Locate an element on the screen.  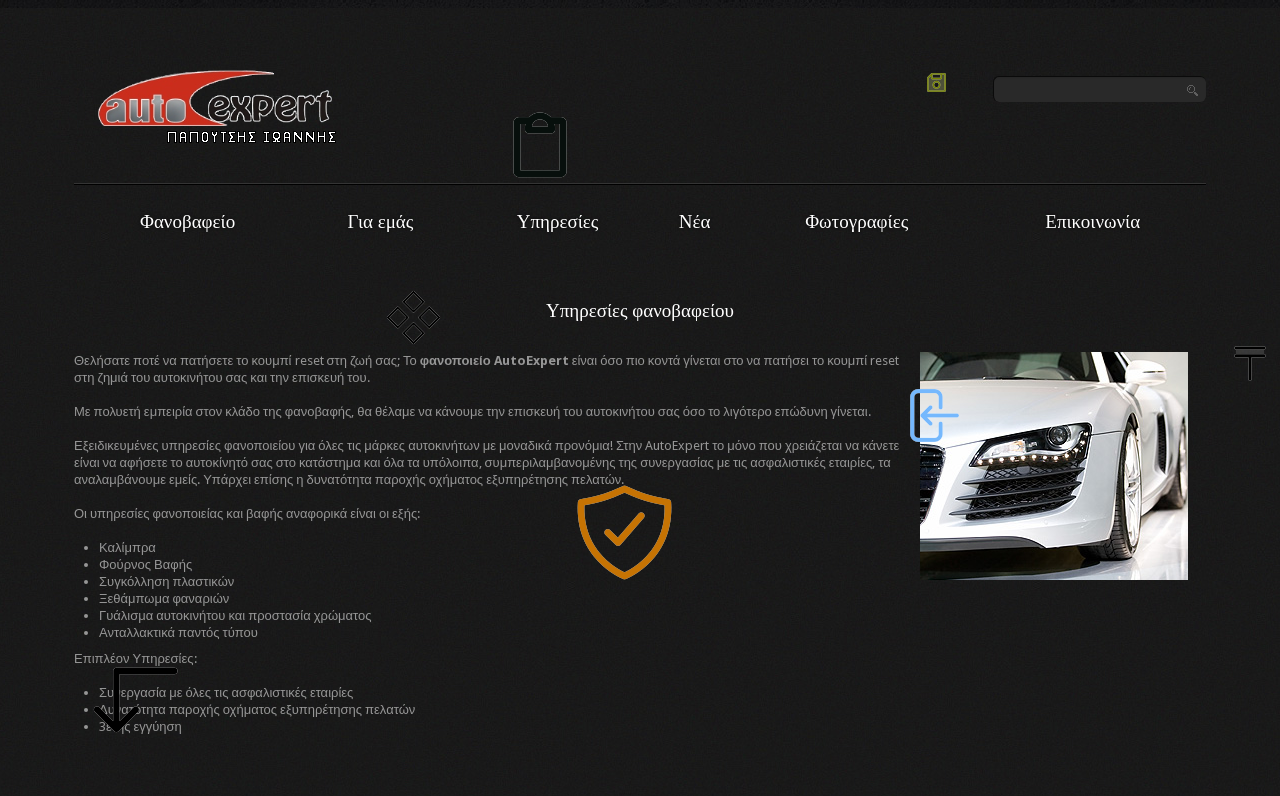
indicates verified security or protection status is located at coordinates (624, 532).